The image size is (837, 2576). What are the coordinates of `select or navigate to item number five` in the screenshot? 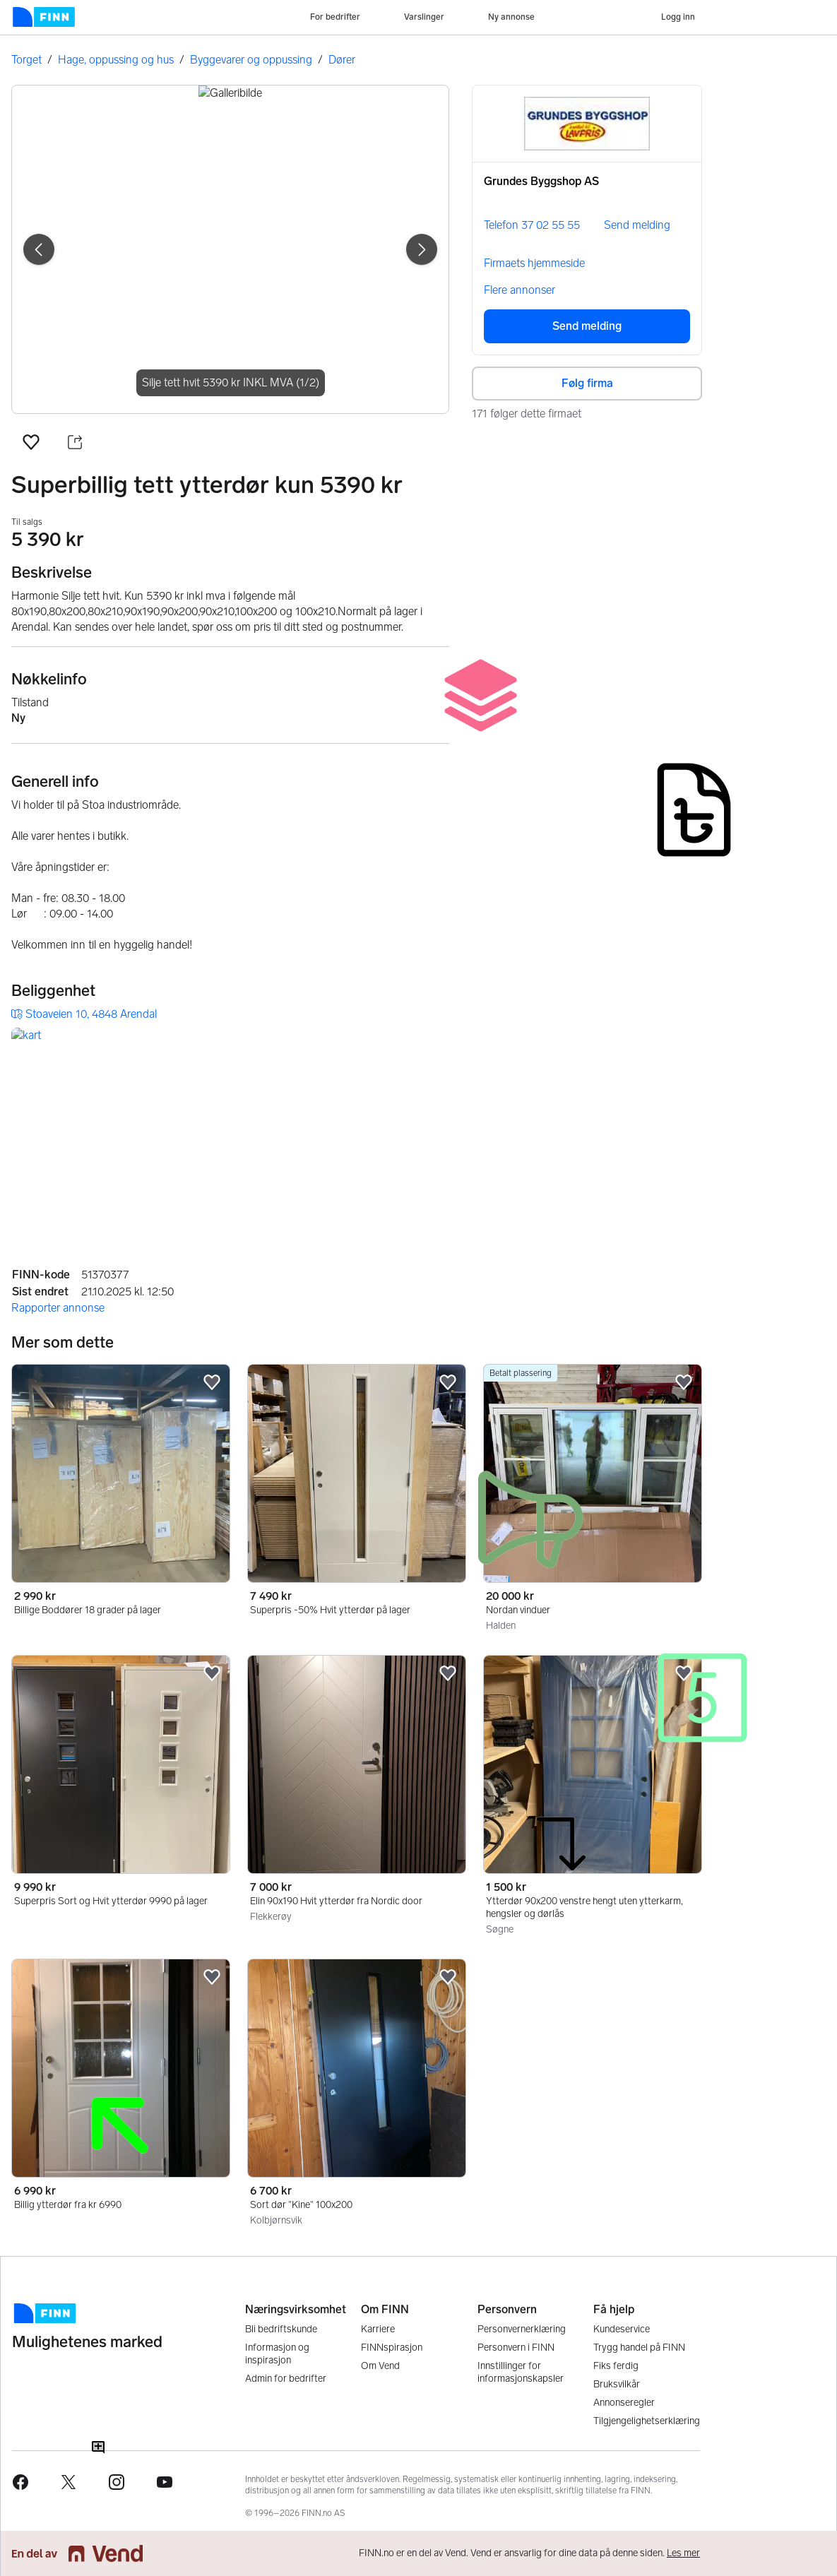 It's located at (702, 1697).